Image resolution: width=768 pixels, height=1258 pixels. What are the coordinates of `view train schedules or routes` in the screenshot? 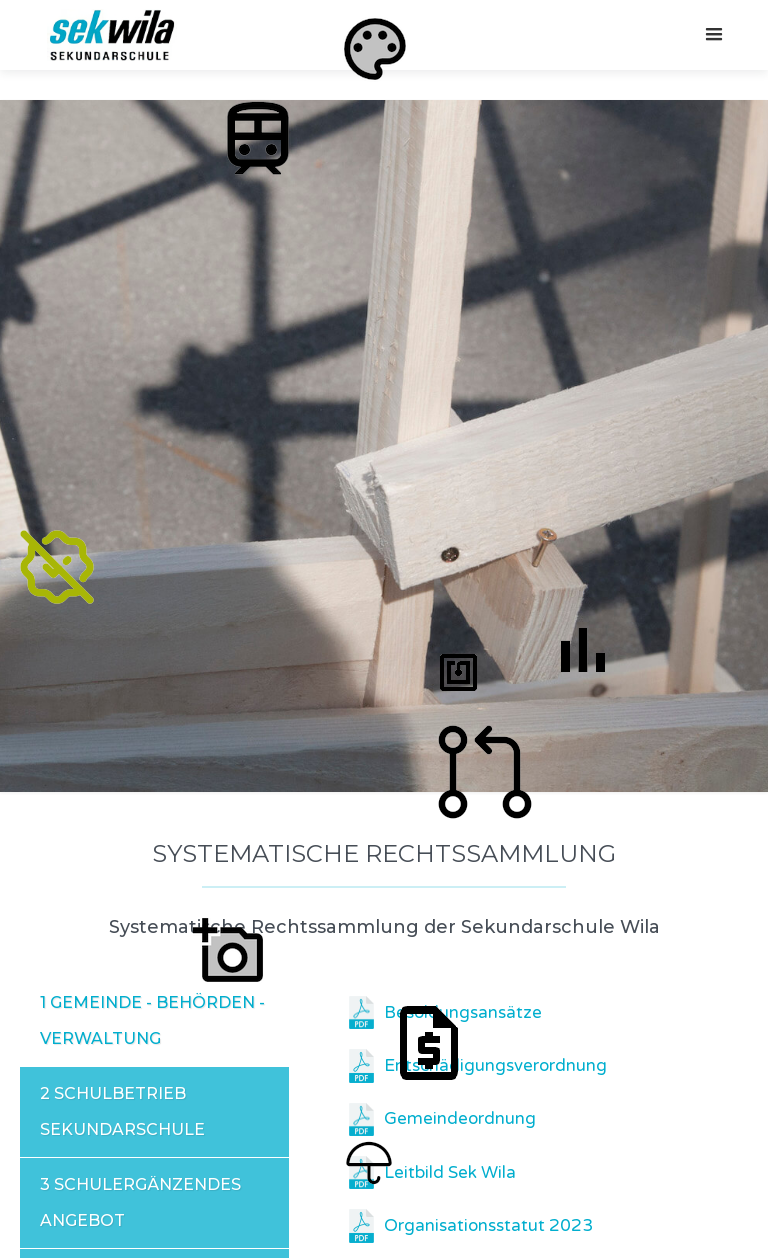 It's located at (258, 140).